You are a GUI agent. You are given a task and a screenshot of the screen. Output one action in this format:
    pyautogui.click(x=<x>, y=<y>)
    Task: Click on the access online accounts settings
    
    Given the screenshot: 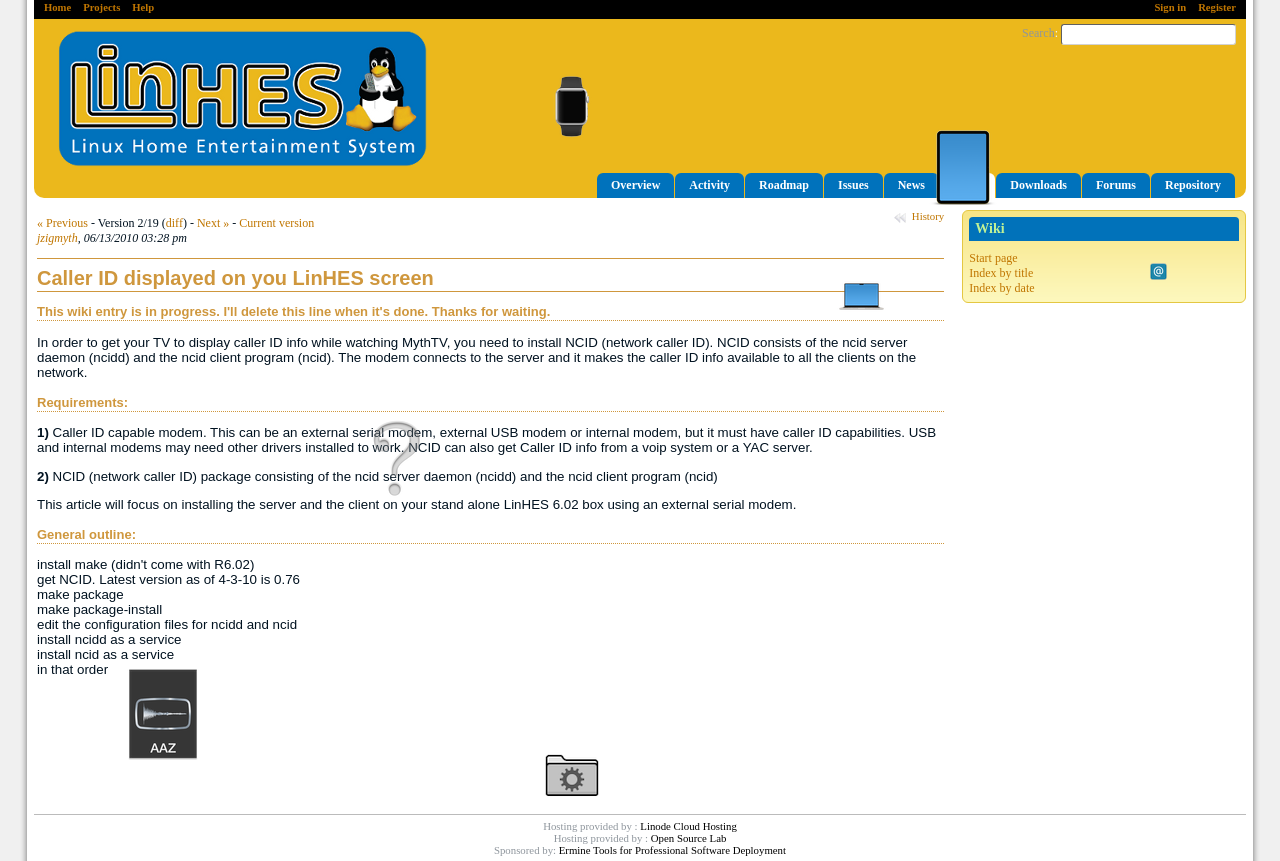 What is the action you would take?
    pyautogui.click(x=1158, y=271)
    